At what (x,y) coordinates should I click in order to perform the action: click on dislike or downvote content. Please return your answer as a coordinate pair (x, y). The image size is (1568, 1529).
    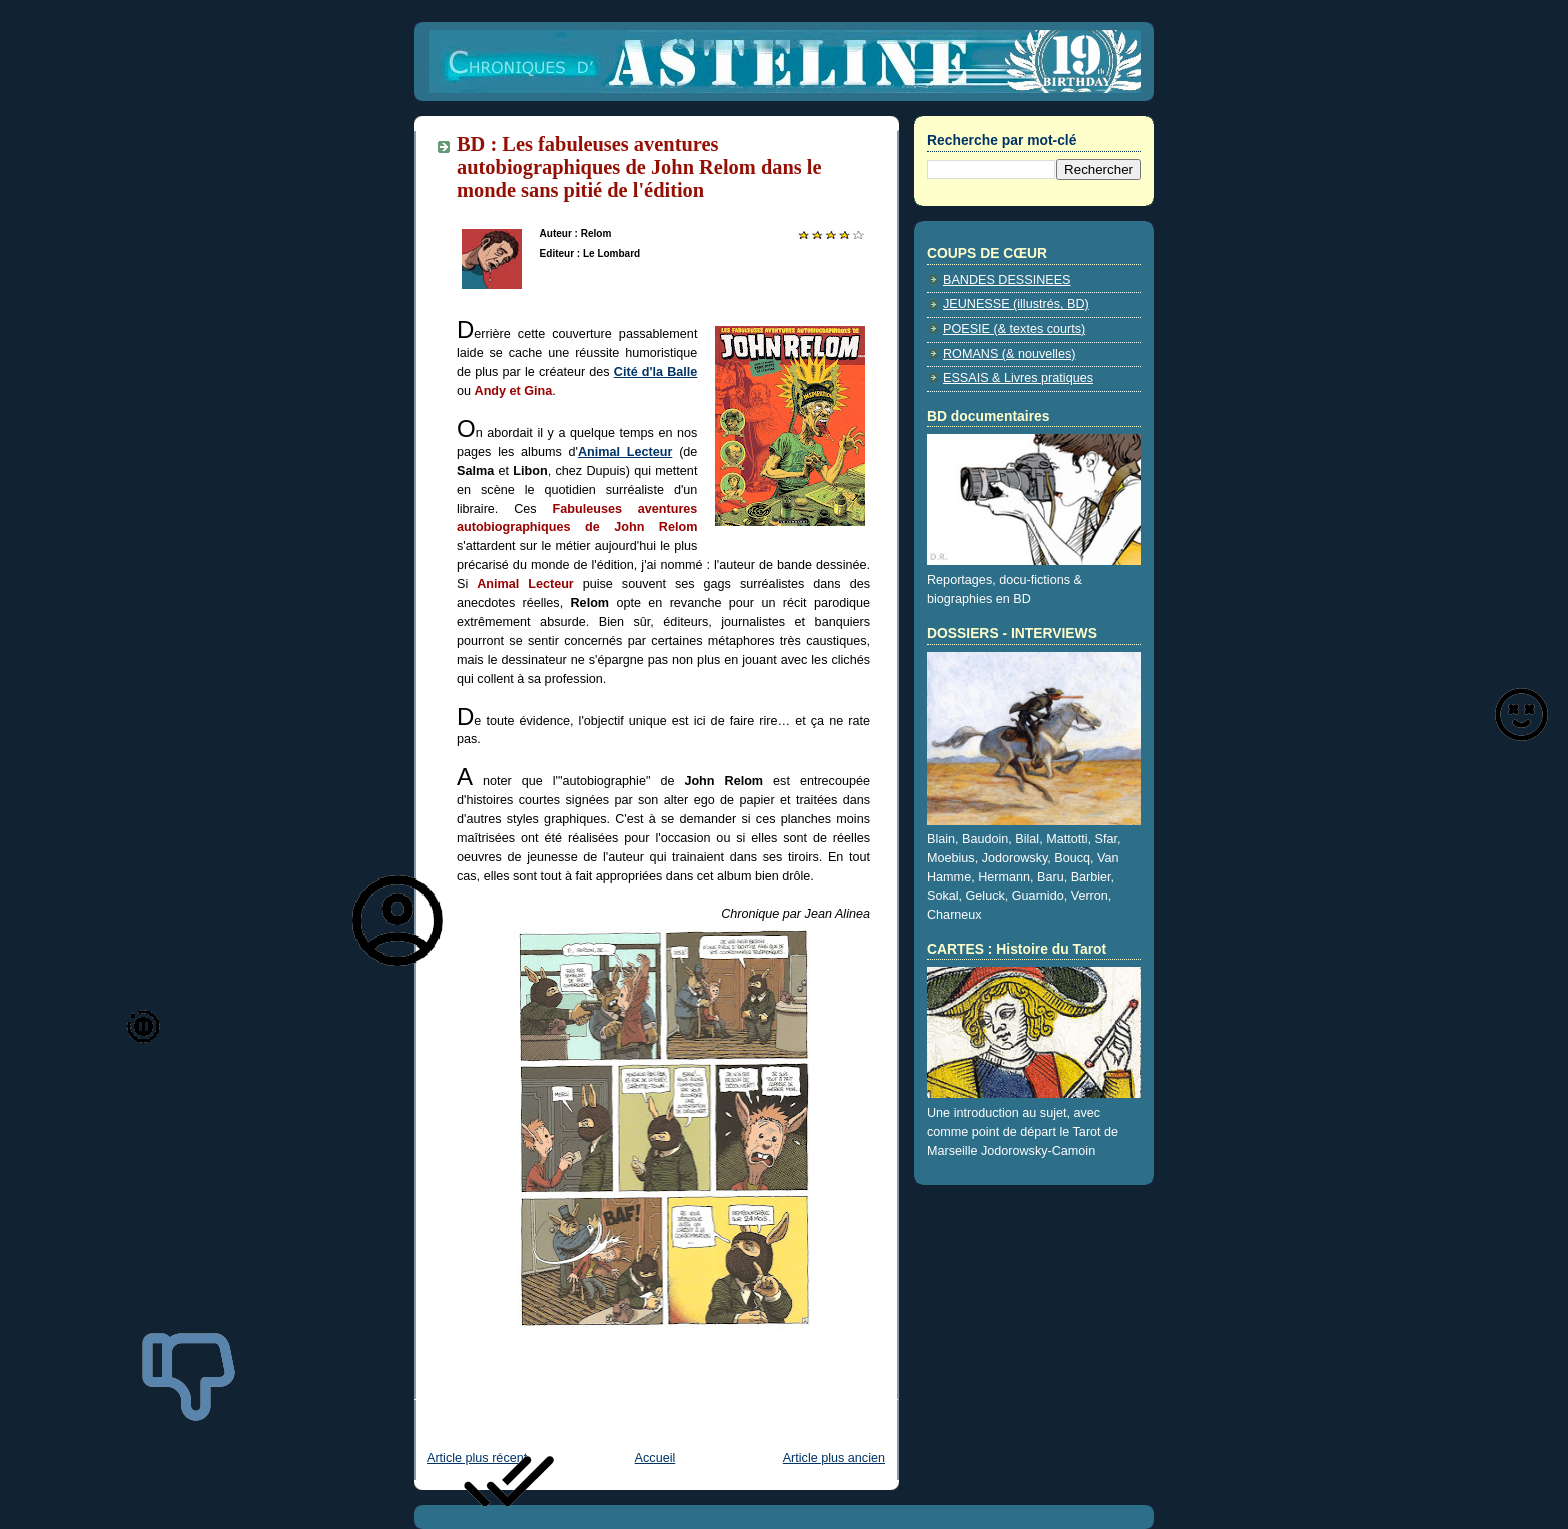
    Looking at the image, I should click on (191, 1377).